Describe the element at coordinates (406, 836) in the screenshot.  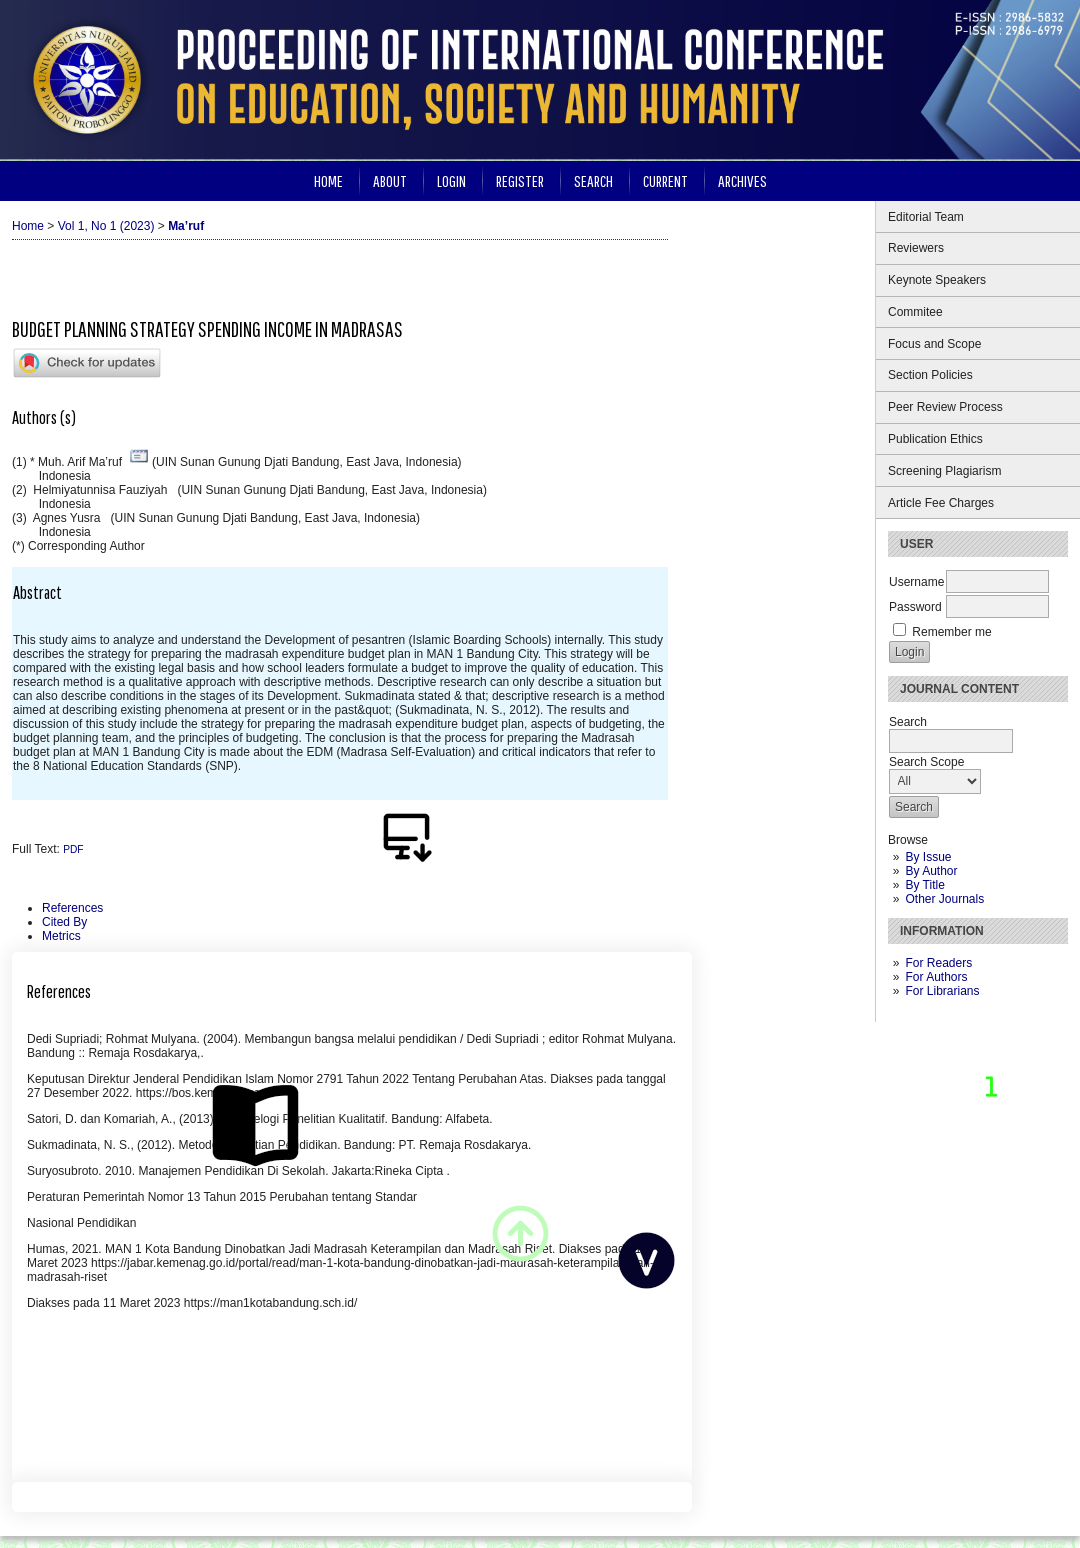
I see `download to desktop computer` at that location.